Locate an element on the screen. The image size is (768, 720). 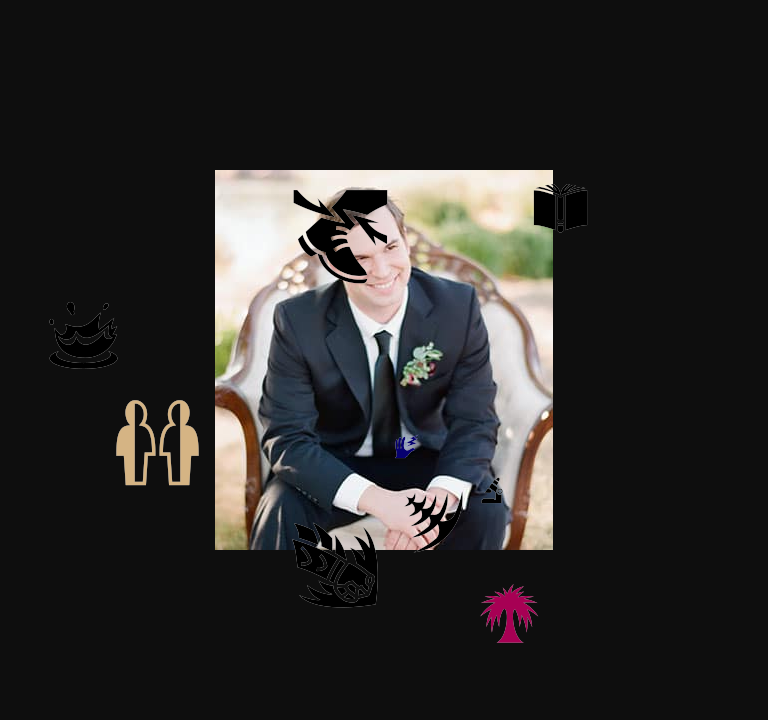
toggle between two modes or perspectives is located at coordinates (157, 442).